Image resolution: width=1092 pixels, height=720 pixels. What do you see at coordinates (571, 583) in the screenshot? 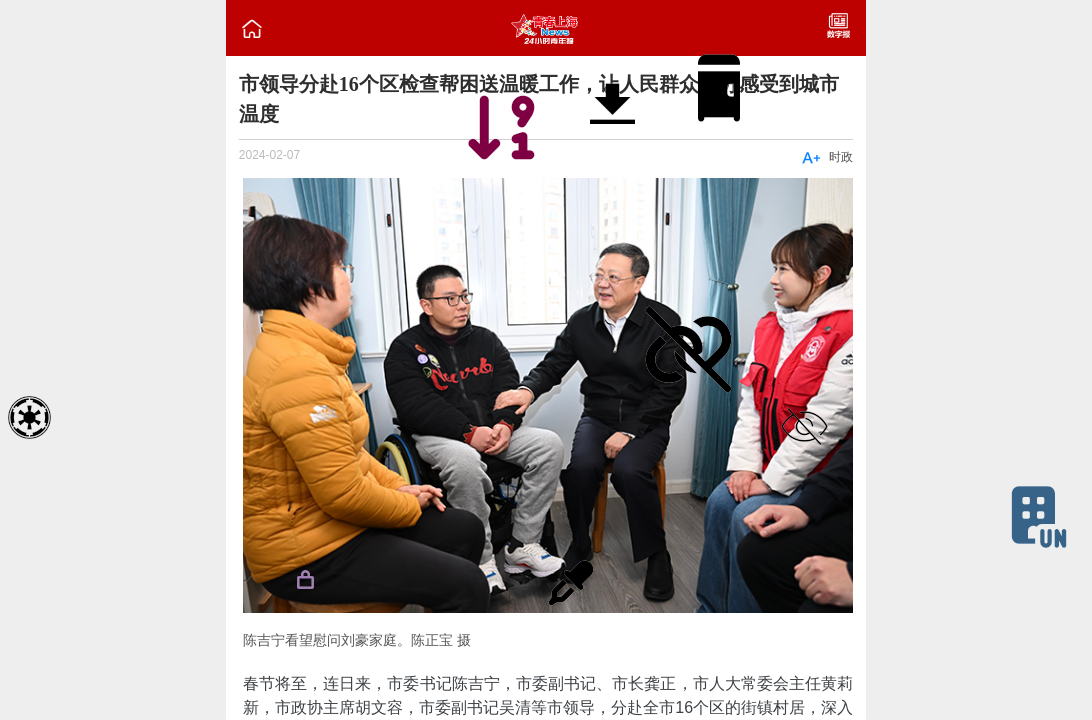
I see `pick a color from the canvas` at bounding box center [571, 583].